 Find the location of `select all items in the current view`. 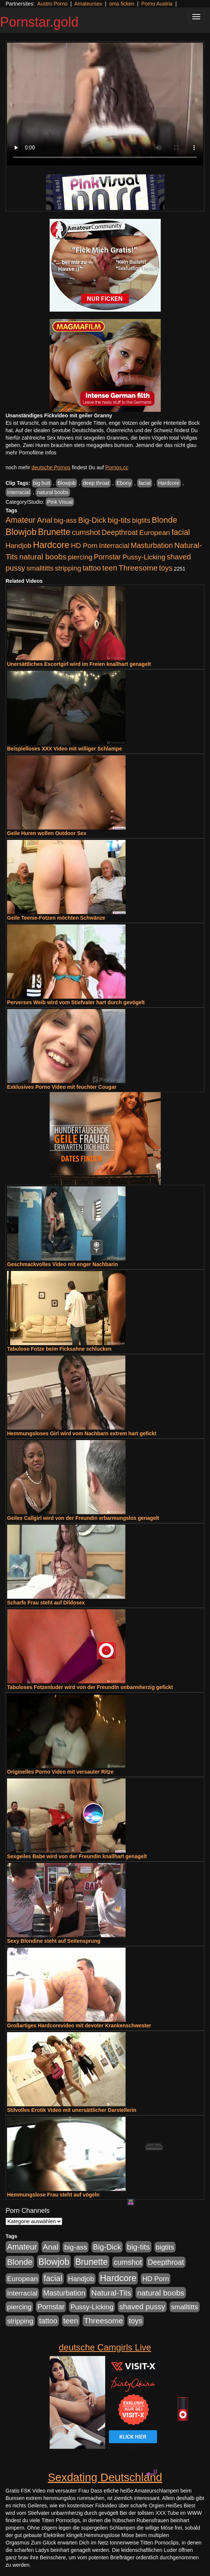

select all items in the current view is located at coordinates (131, 2202).